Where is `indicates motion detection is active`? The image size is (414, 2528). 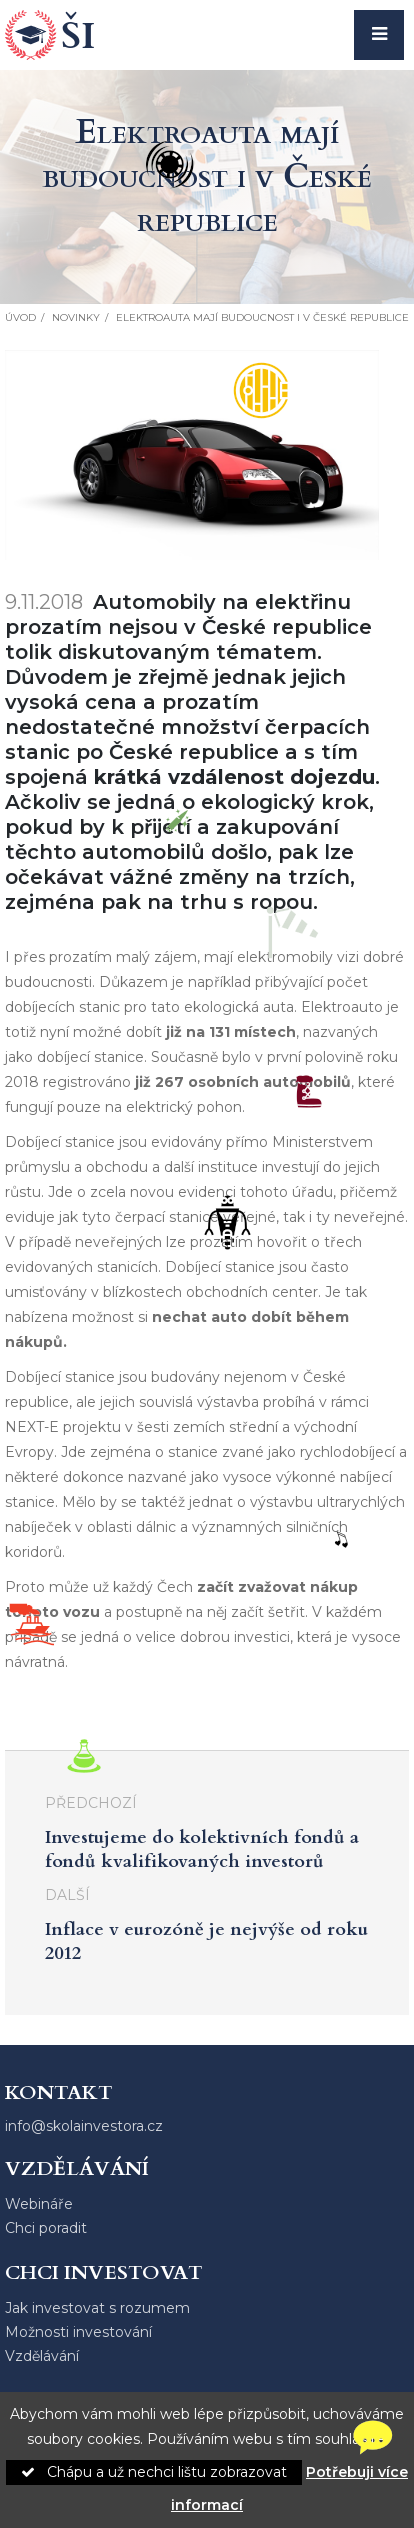
indicates motion detection is active is located at coordinates (169, 164).